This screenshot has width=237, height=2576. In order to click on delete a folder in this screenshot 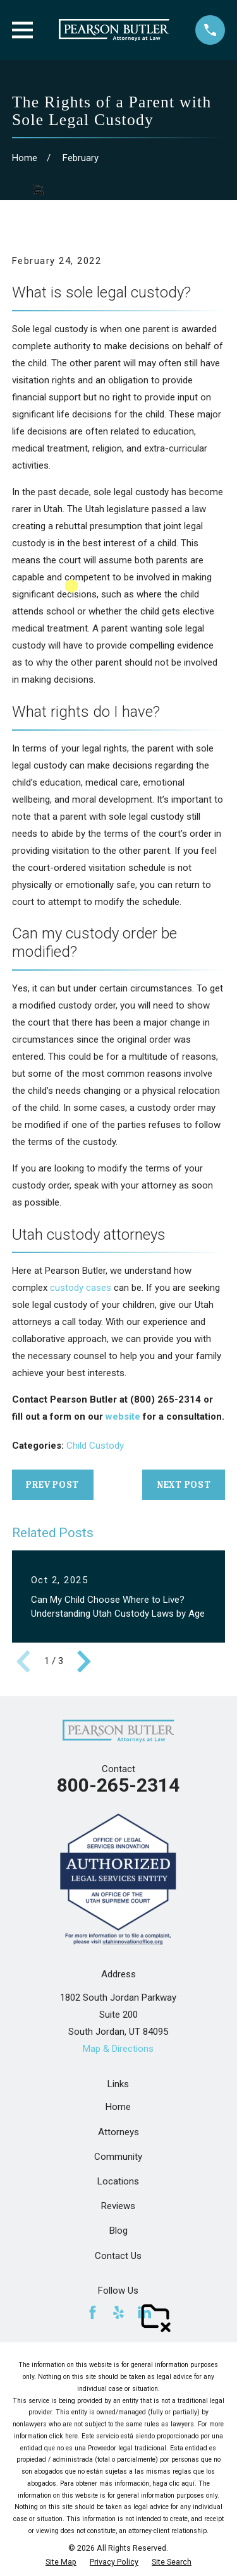, I will do `click(155, 2316)`.